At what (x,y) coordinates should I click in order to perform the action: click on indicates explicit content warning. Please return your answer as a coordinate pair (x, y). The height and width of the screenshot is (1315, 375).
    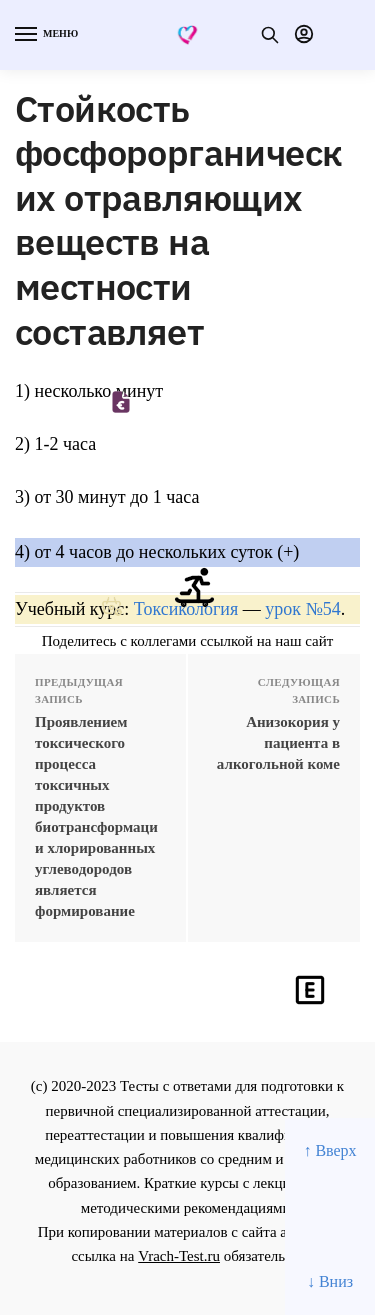
    Looking at the image, I should click on (310, 990).